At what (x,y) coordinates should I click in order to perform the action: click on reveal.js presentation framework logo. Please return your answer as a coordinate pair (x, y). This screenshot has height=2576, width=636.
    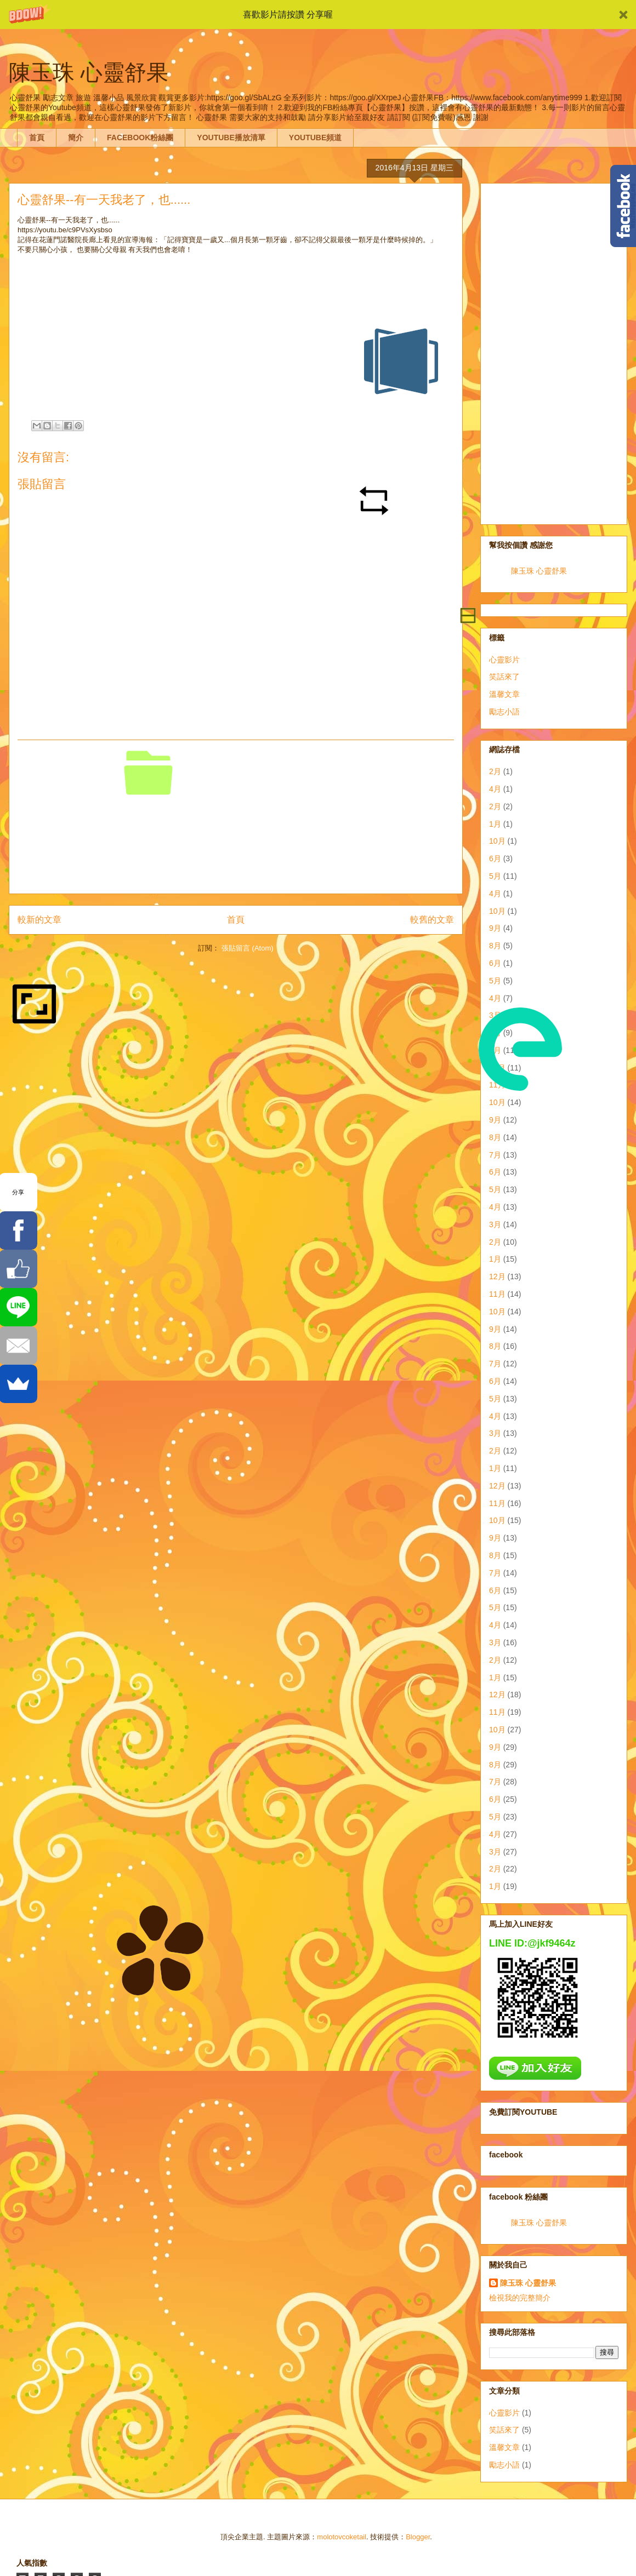
    Looking at the image, I should click on (401, 361).